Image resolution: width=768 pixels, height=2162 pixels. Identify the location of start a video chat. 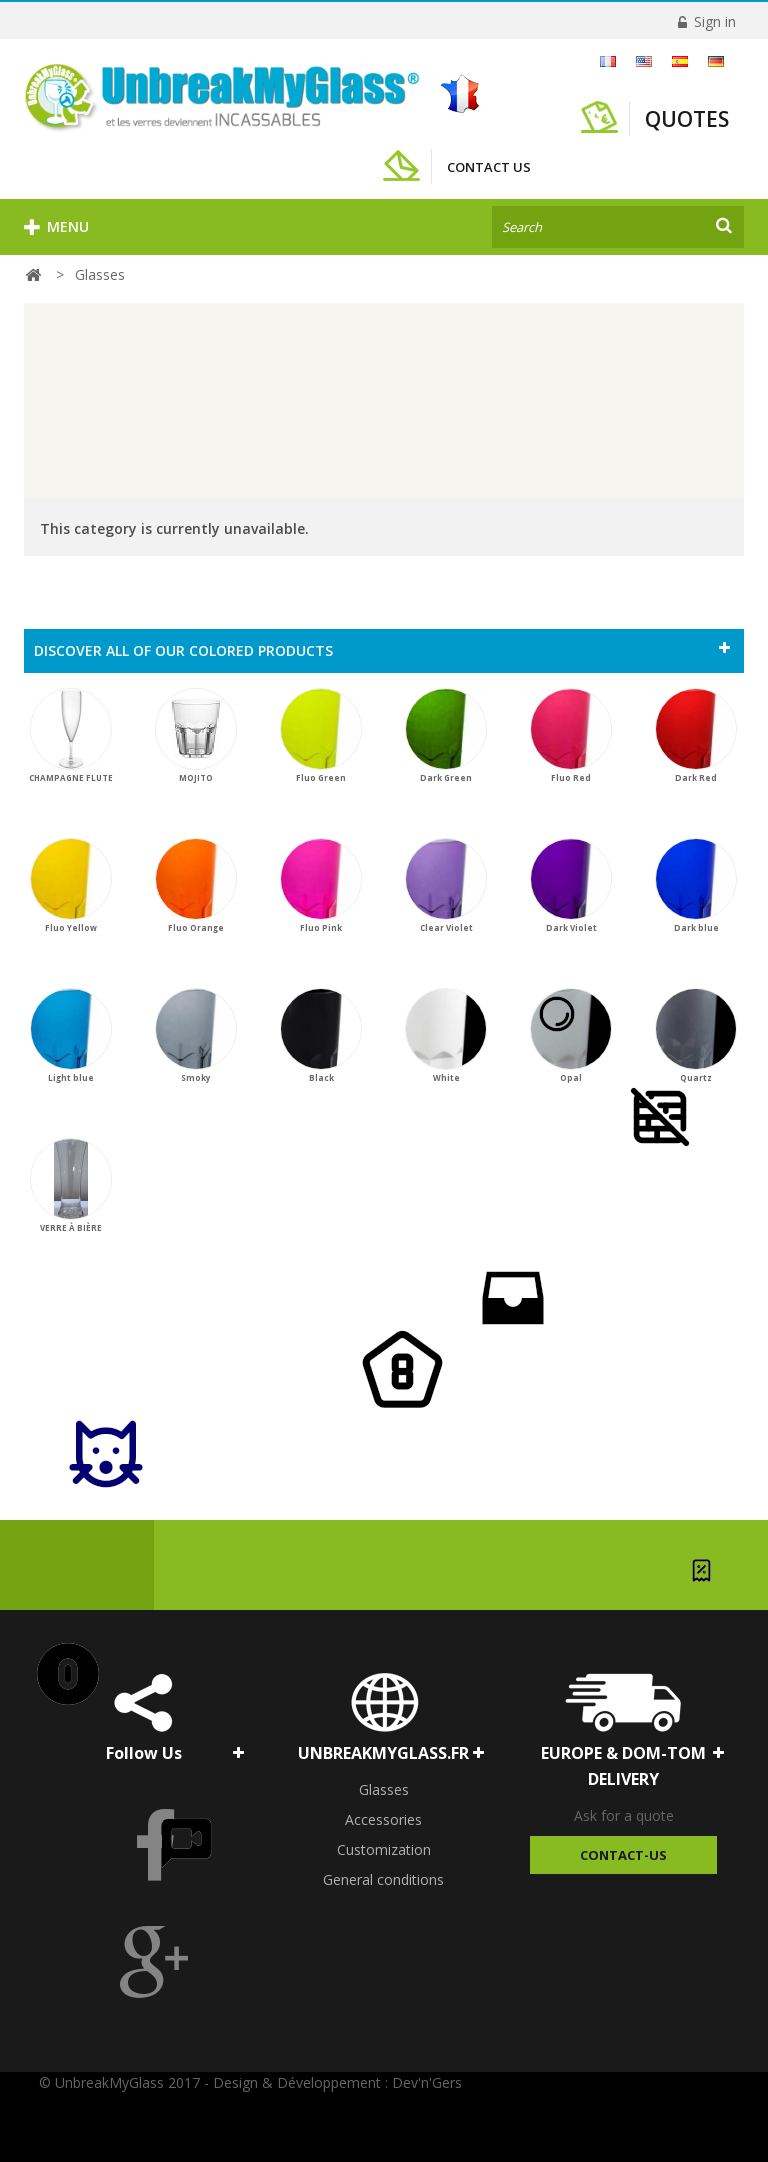
(186, 1843).